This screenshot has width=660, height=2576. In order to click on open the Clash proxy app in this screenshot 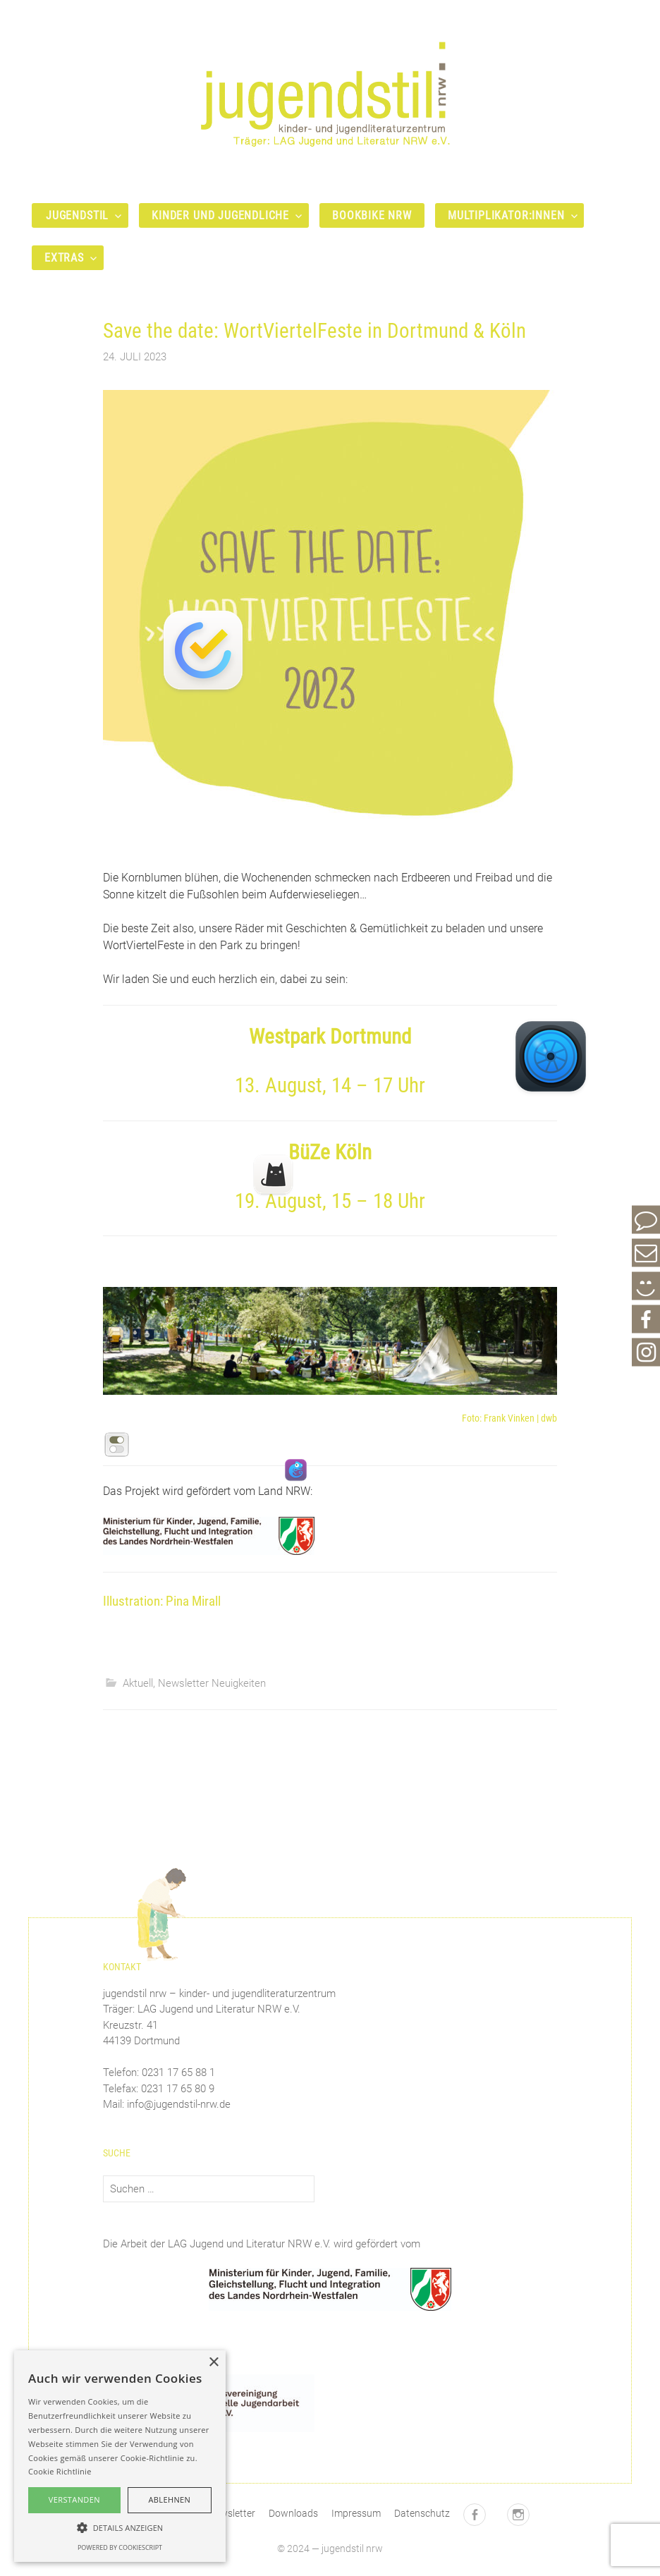, I will do `click(273, 1174)`.